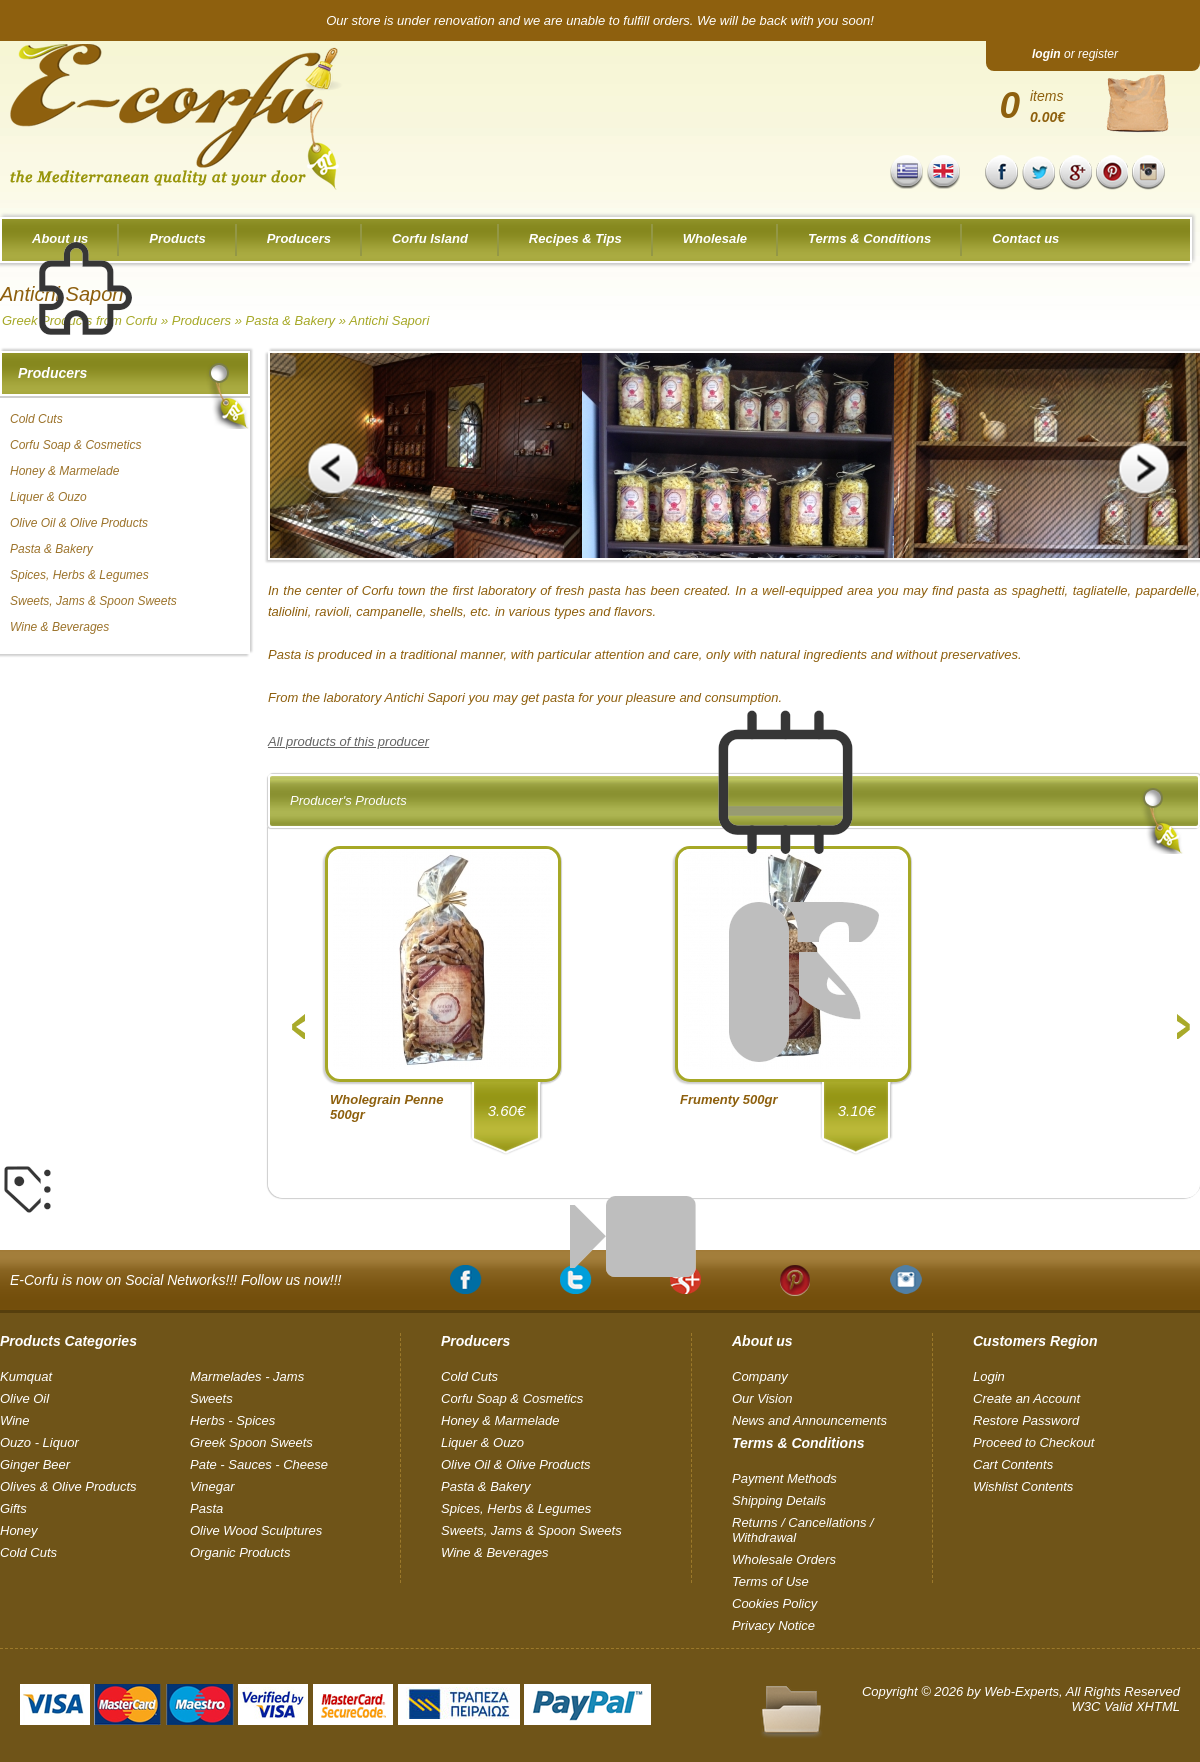  I want to click on access system utilities and tools, so click(809, 982).